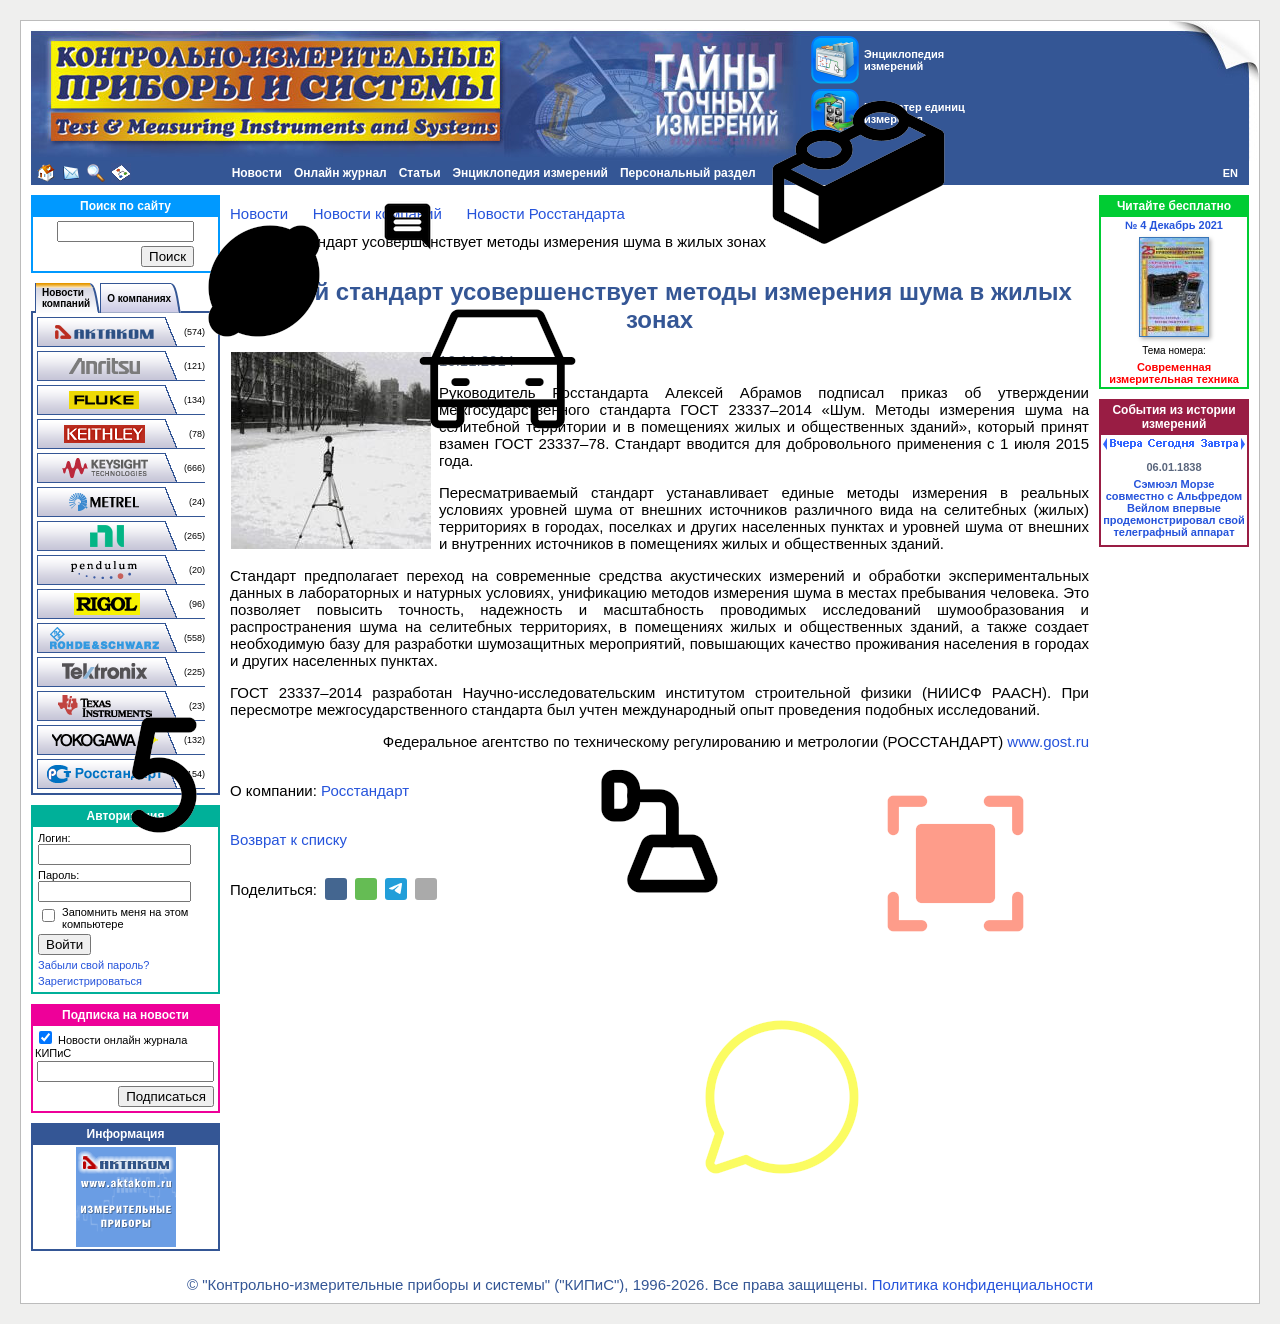 The height and width of the screenshot is (1324, 1280). Describe the element at coordinates (659, 834) in the screenshot. I see `toggle wall lamp or sconce lighting` at that location.